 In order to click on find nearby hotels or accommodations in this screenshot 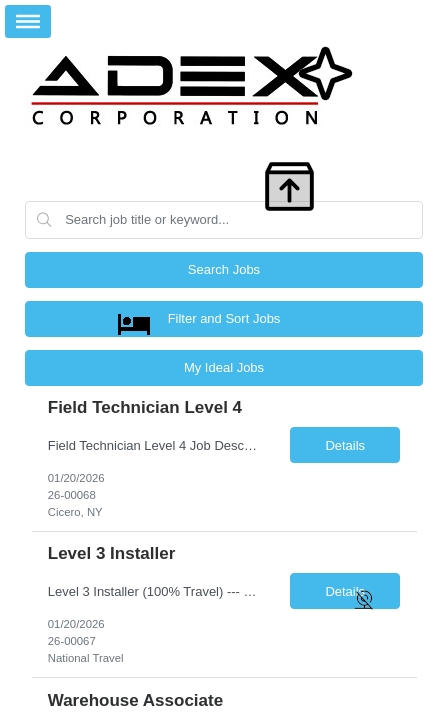, I will do `click(134, 324)`.